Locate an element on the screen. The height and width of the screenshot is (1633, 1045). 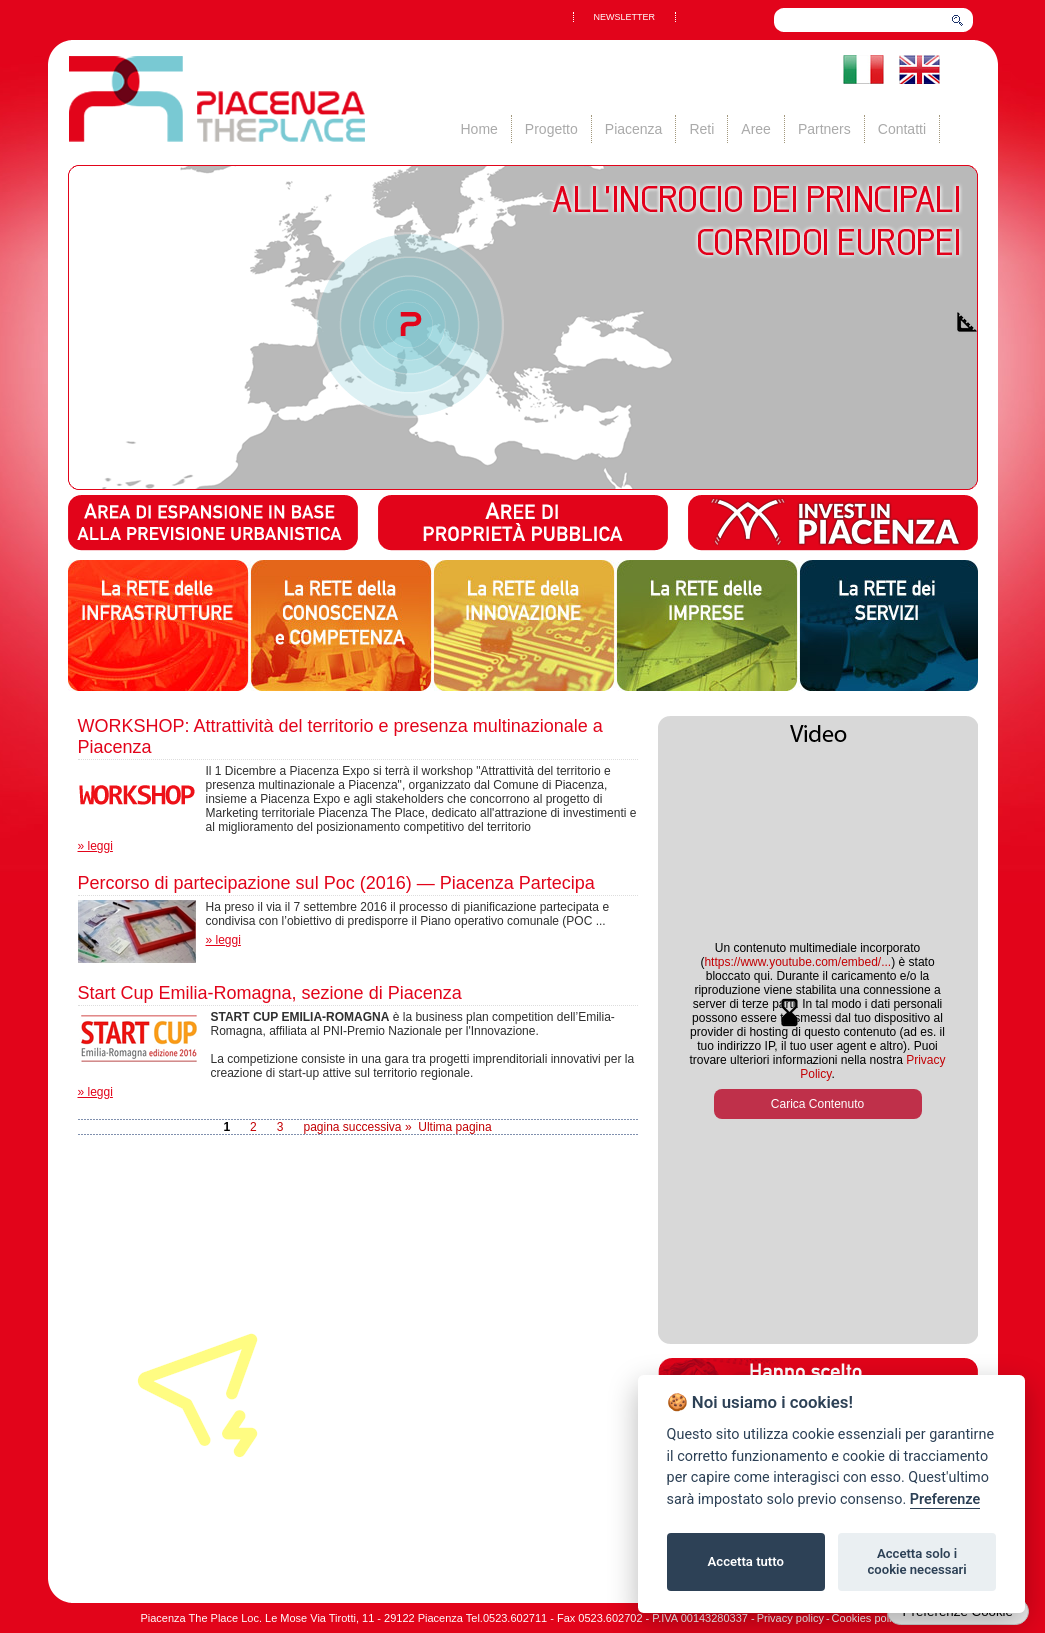
indicates time remaining or countdown in progress is located at coordinates (789, 1012).